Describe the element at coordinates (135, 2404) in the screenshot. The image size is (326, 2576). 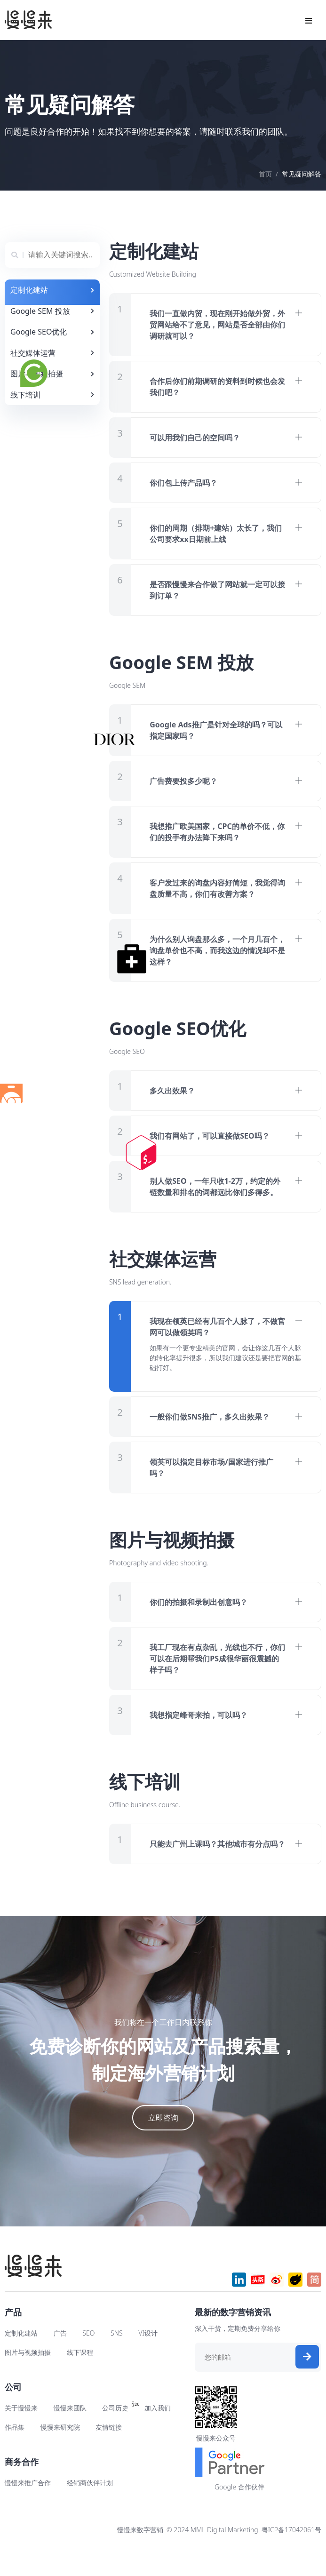
I see `open the N26 banking app` at that location.